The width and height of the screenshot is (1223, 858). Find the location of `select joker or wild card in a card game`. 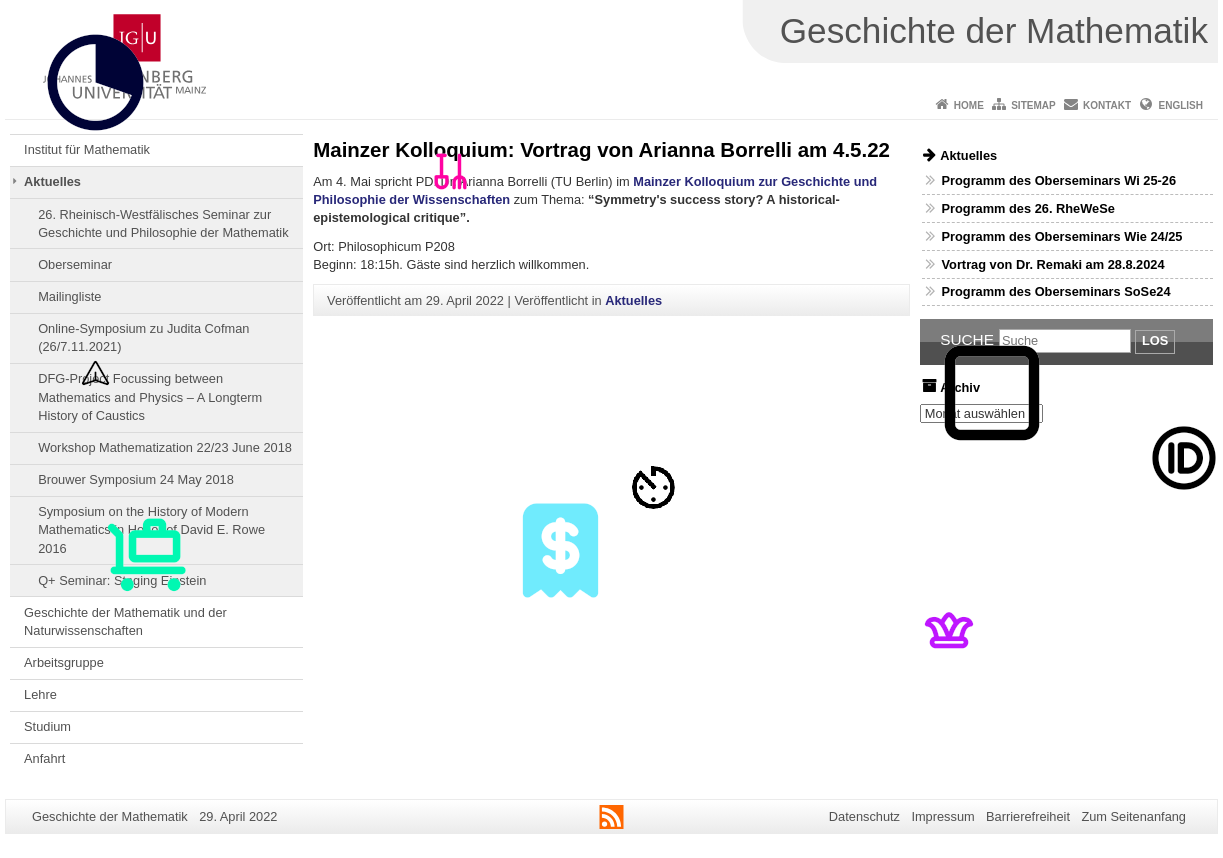

select joker or wild card in a card game is located at coordinates (949, 629).